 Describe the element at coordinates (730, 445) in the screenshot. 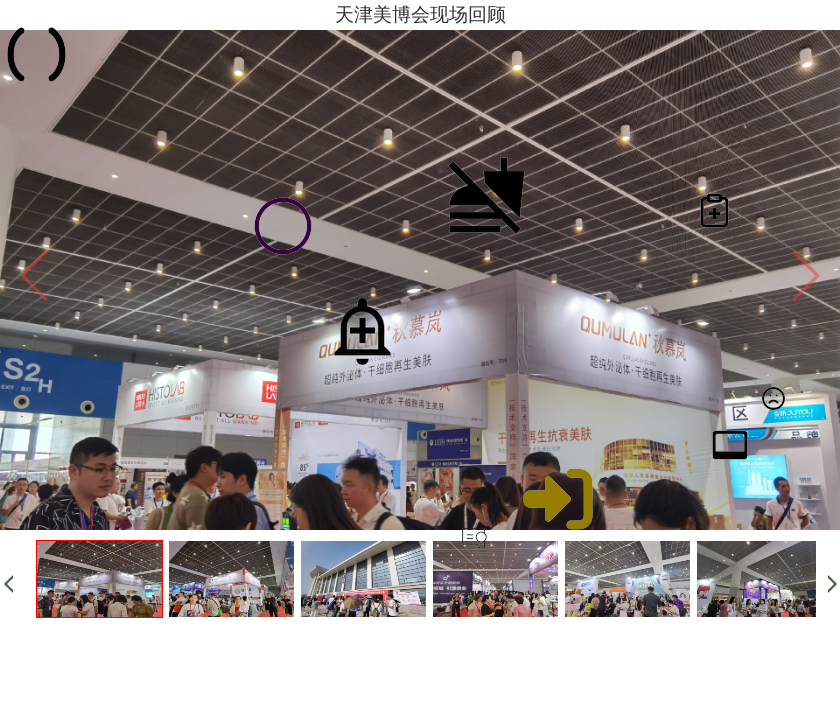

I see `video player with subtitle or caption bar` at that location.